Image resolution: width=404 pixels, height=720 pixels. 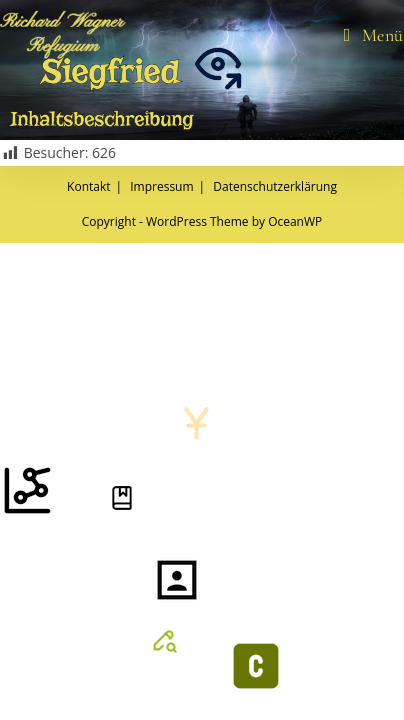 I want to click on share what you're currently viewing, so click(x=218, y=64).